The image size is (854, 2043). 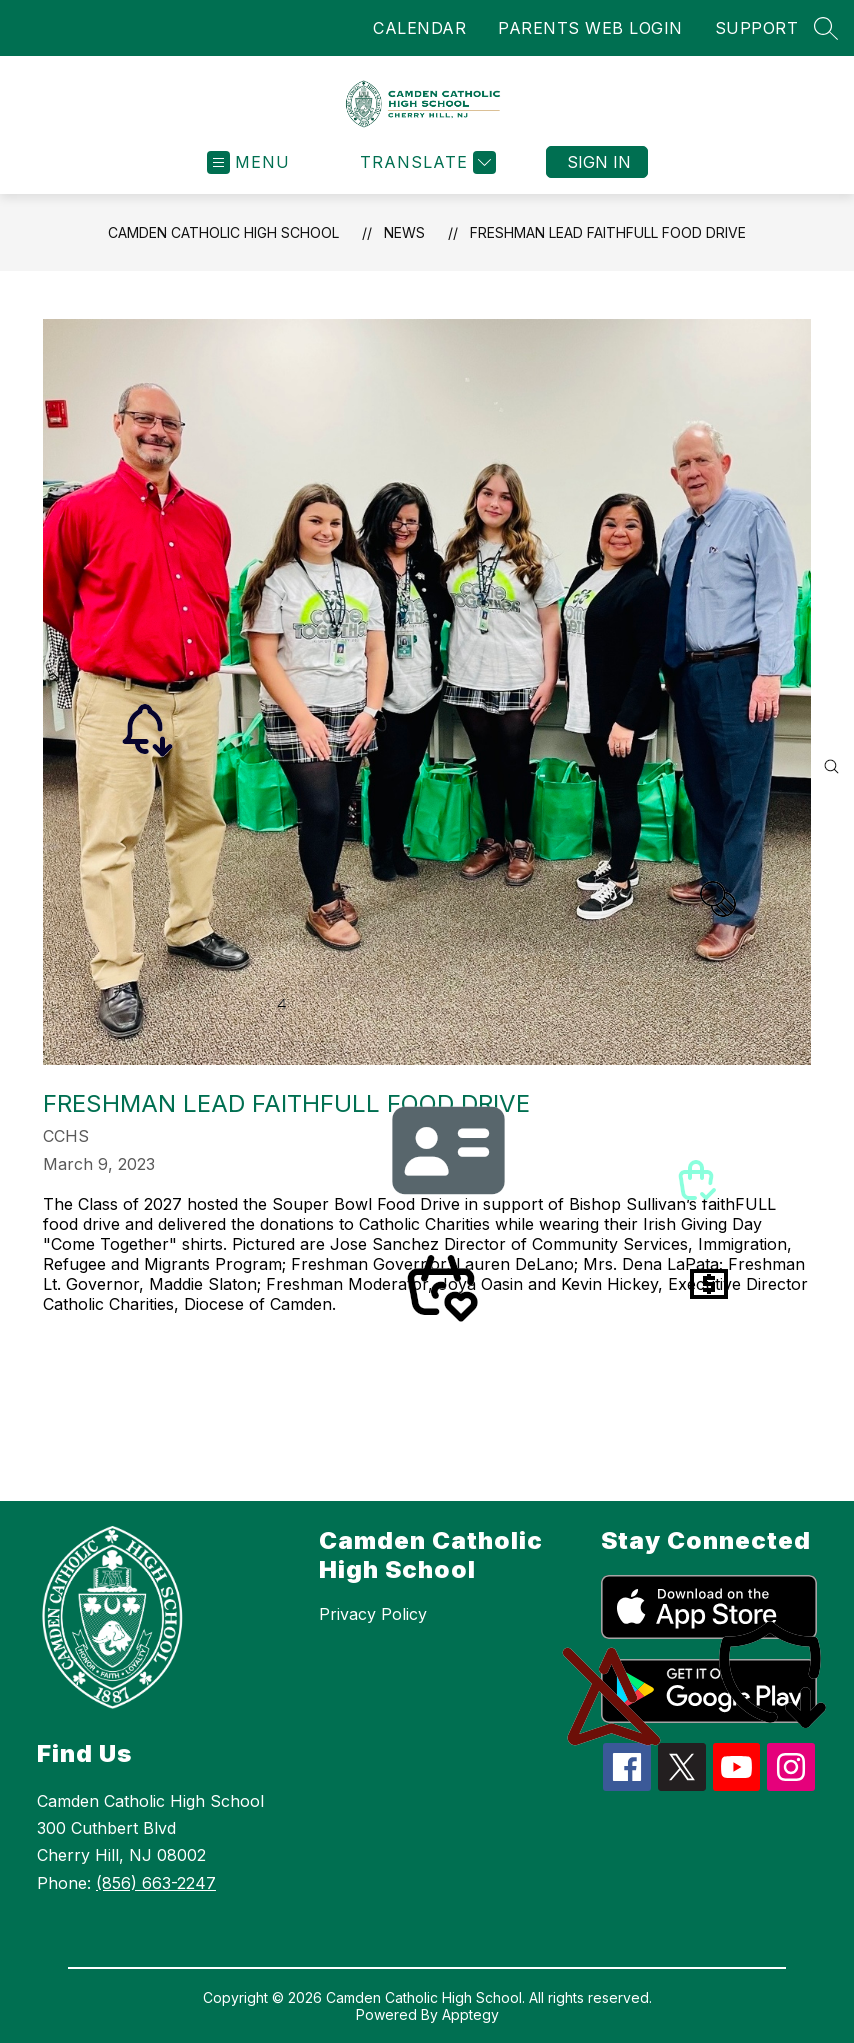 What do you see at coordinates (696, 1180) in the screenshot?
I see `purchase completed successfully` at bounding box center [696, 1180].